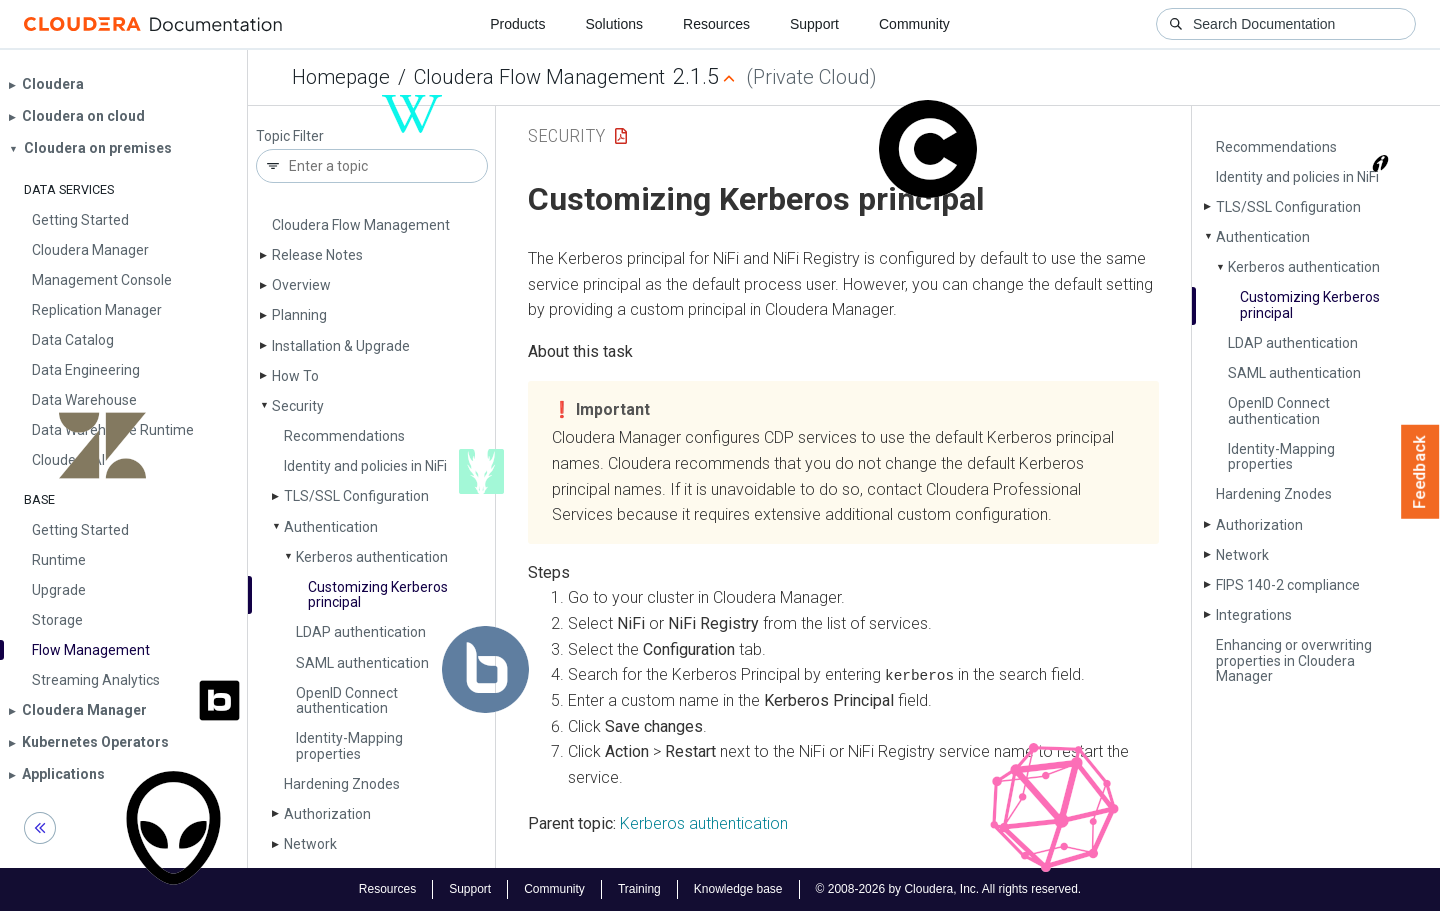  I want to click on open ICICI Bank app, so click(1380, 163).